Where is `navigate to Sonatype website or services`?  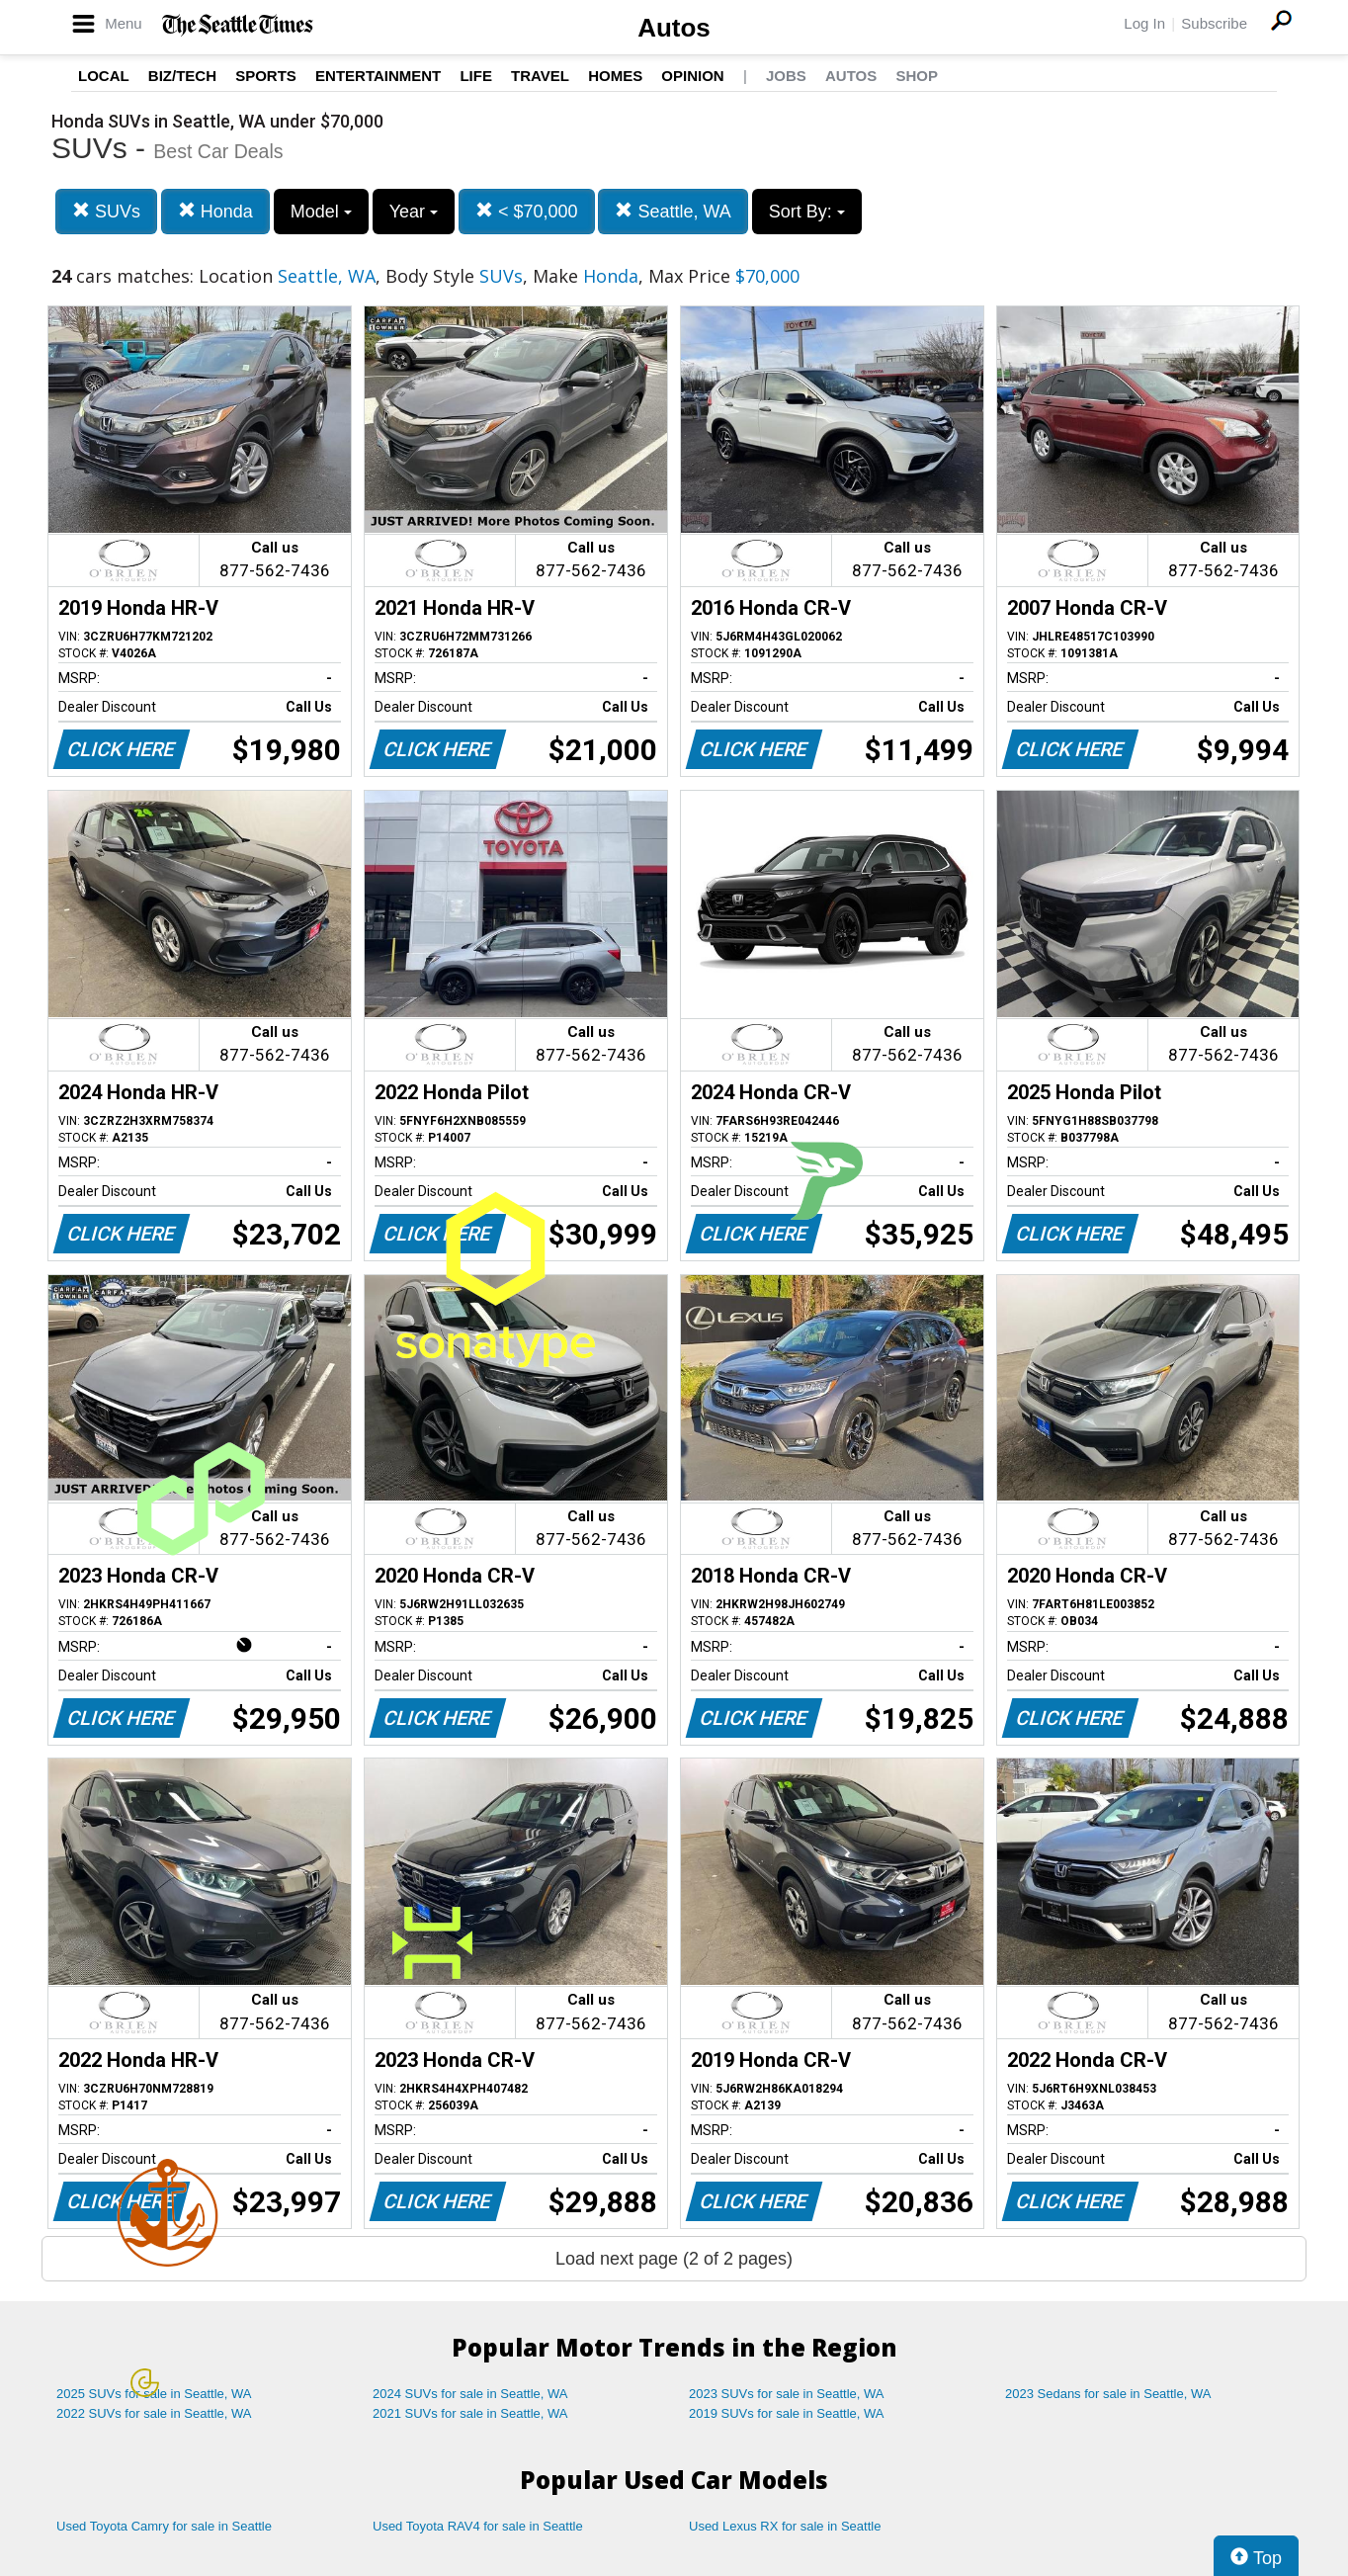 navigate to Sonatype website or services is located at coordinates (495, 1279).